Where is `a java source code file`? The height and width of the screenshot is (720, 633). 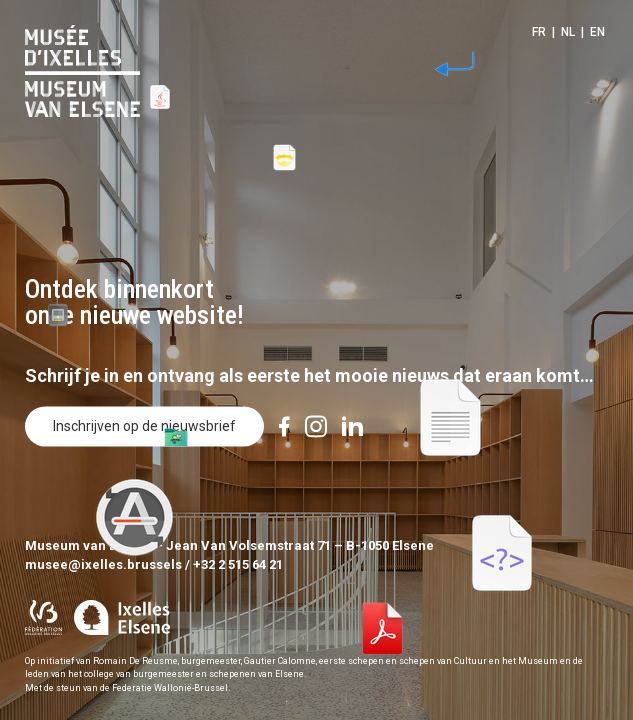 a java source code file is located at coordinates (160, 97).